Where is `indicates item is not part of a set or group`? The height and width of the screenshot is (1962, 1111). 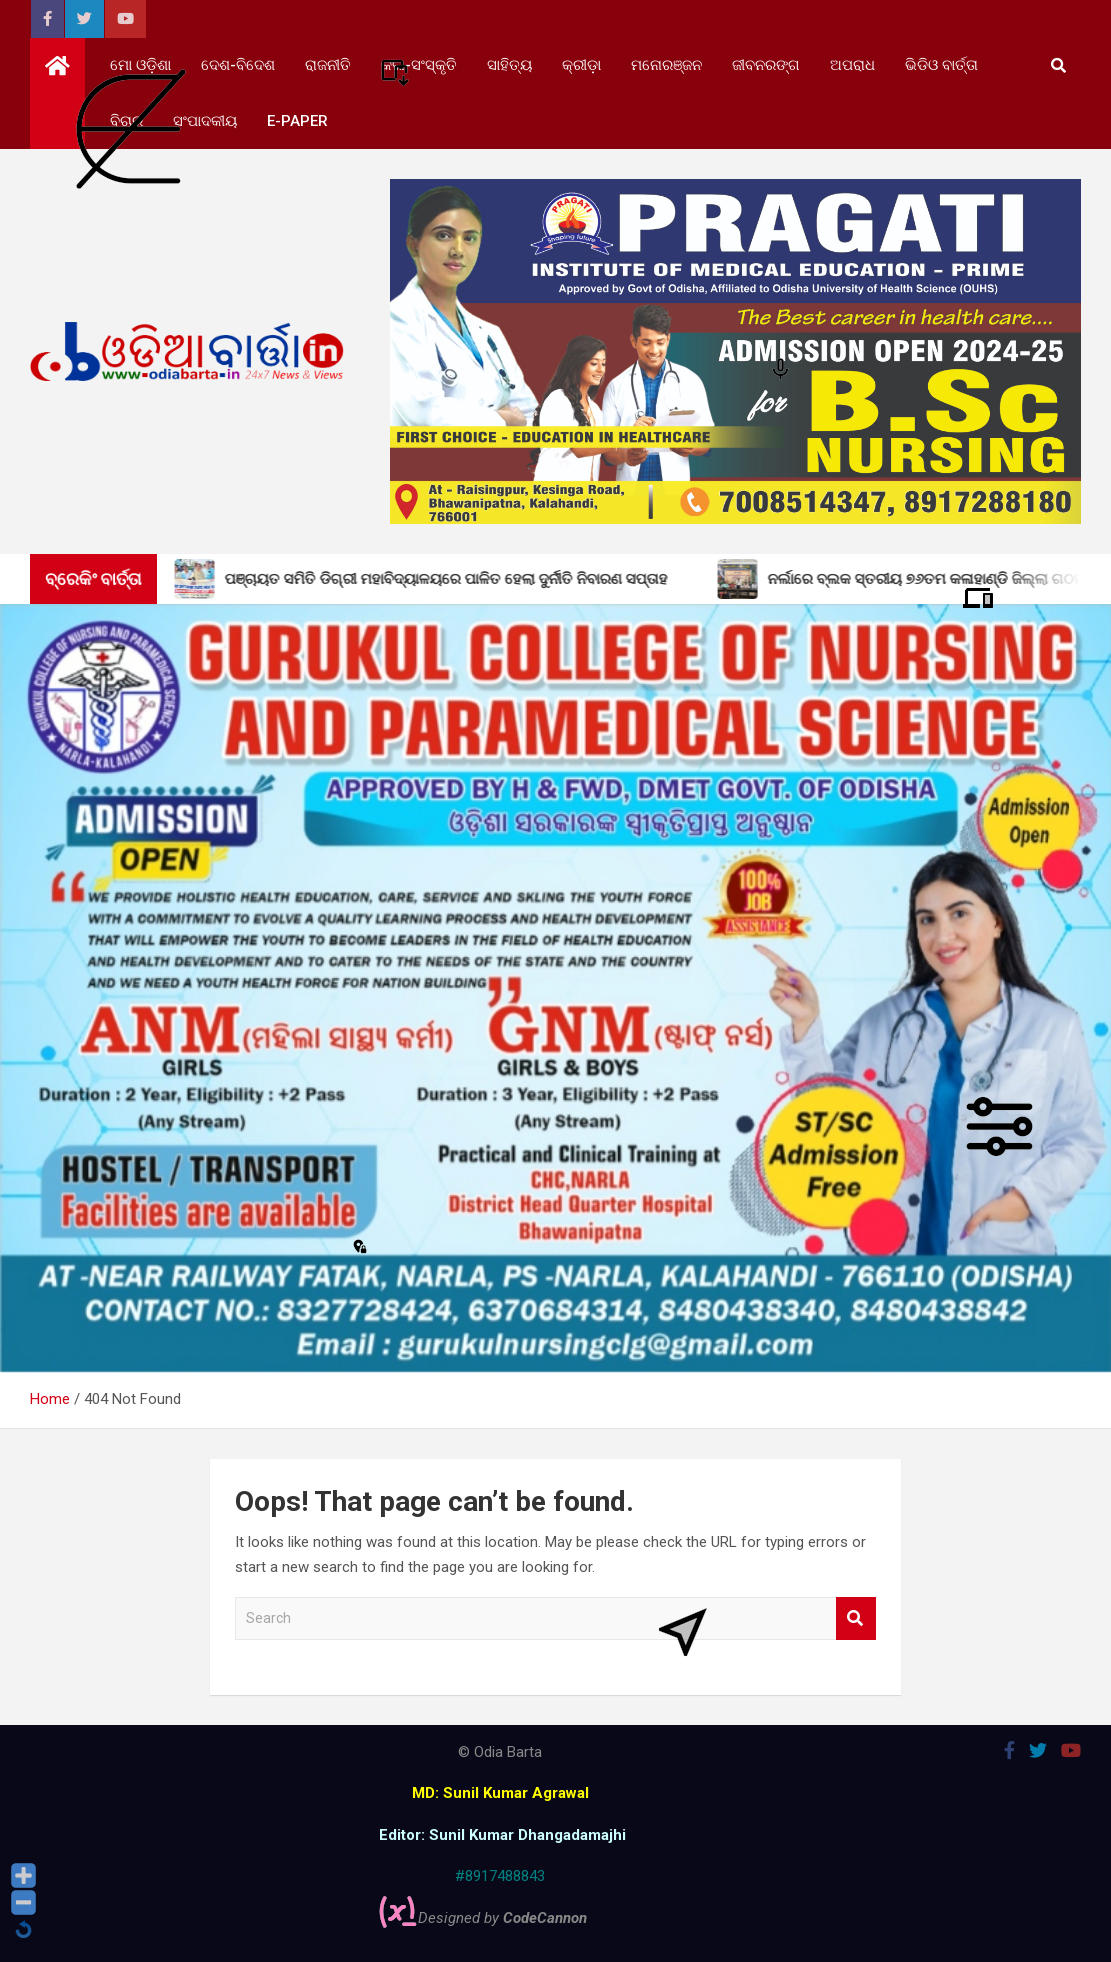 indicates item is not part of a set or group is located at coordinates (131, 129).